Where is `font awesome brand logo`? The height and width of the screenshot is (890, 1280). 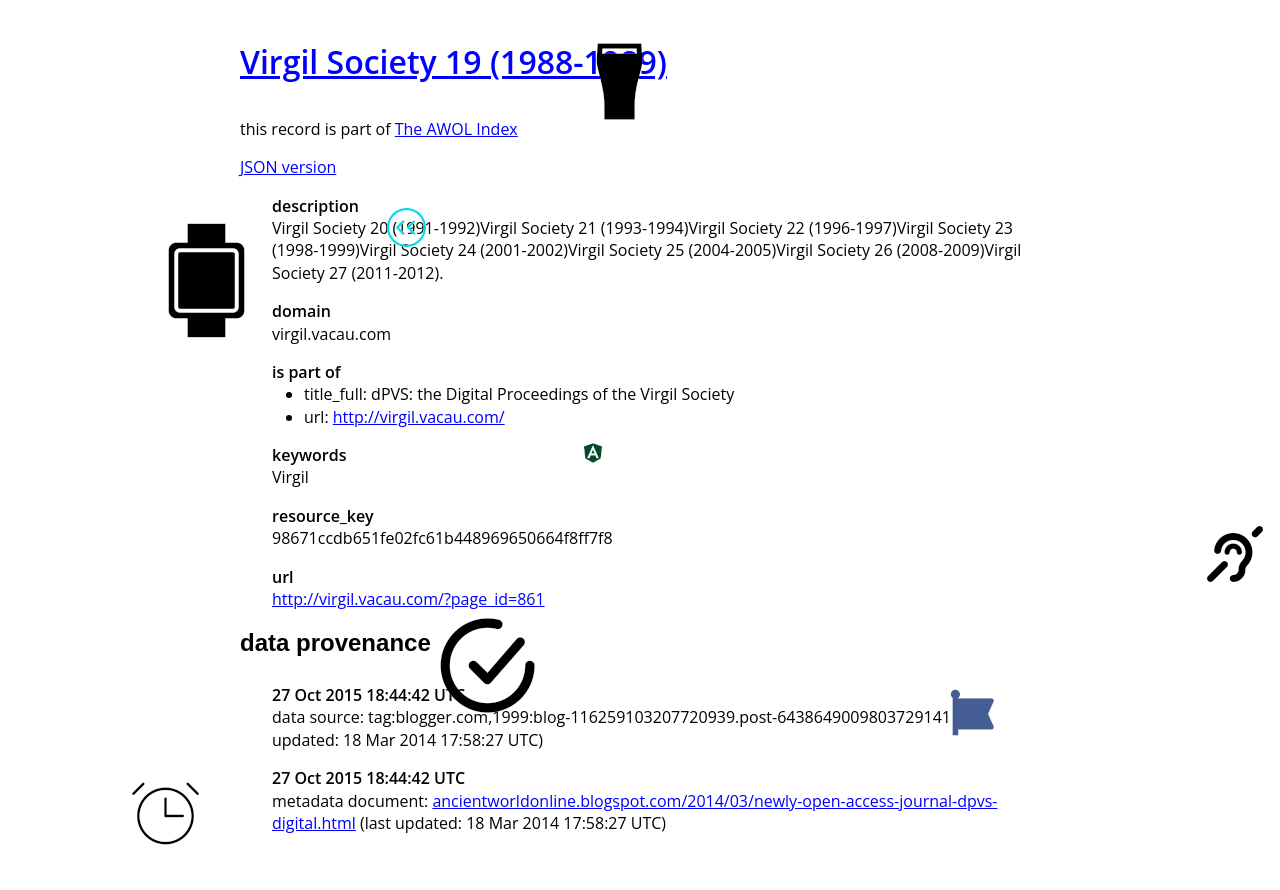
font awesome brand logo is located at coordinates (972, 712).